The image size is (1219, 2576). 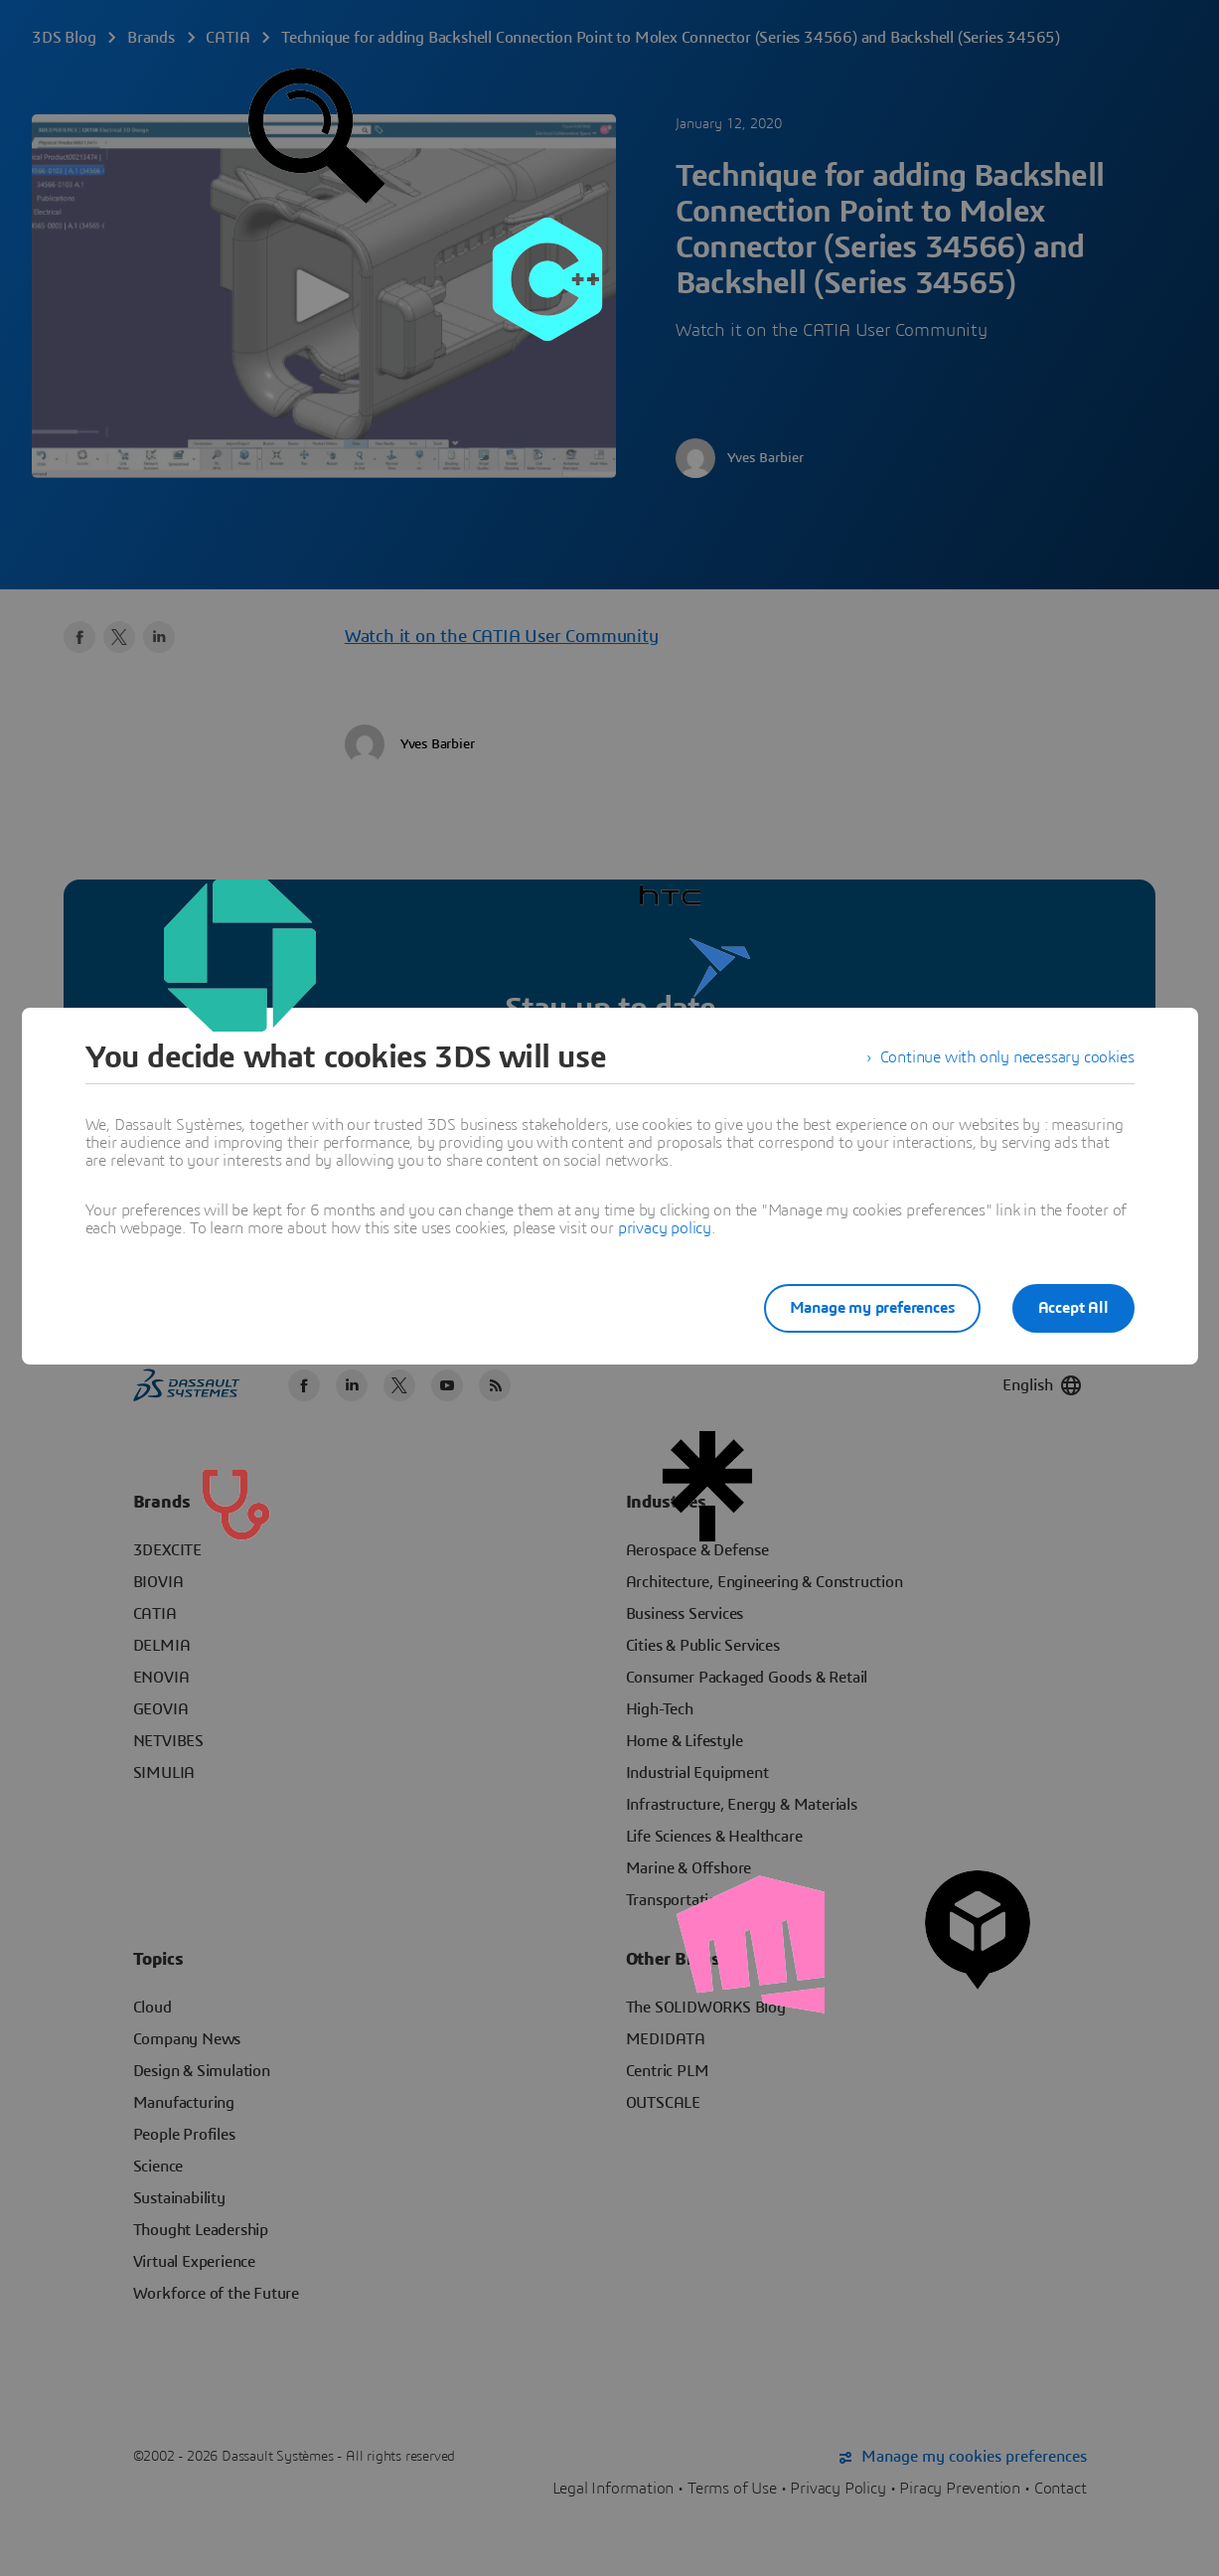 What do you see at coordinates (670, 894) in the screenshot?
I see `HTC brand logo` at bounding box center [670, 894].